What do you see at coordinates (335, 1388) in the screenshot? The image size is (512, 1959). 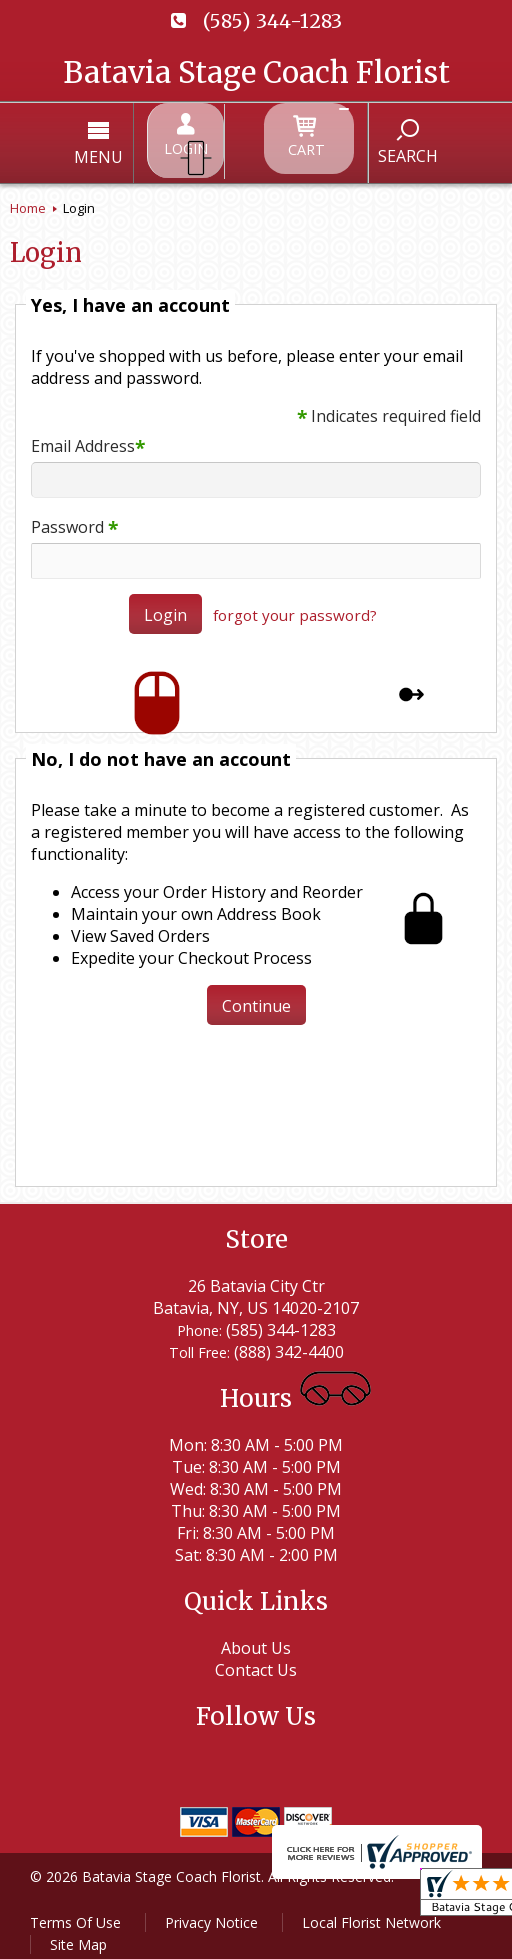 I see `access virtual reality or immersive mode` at bounding box center [335, 1388].